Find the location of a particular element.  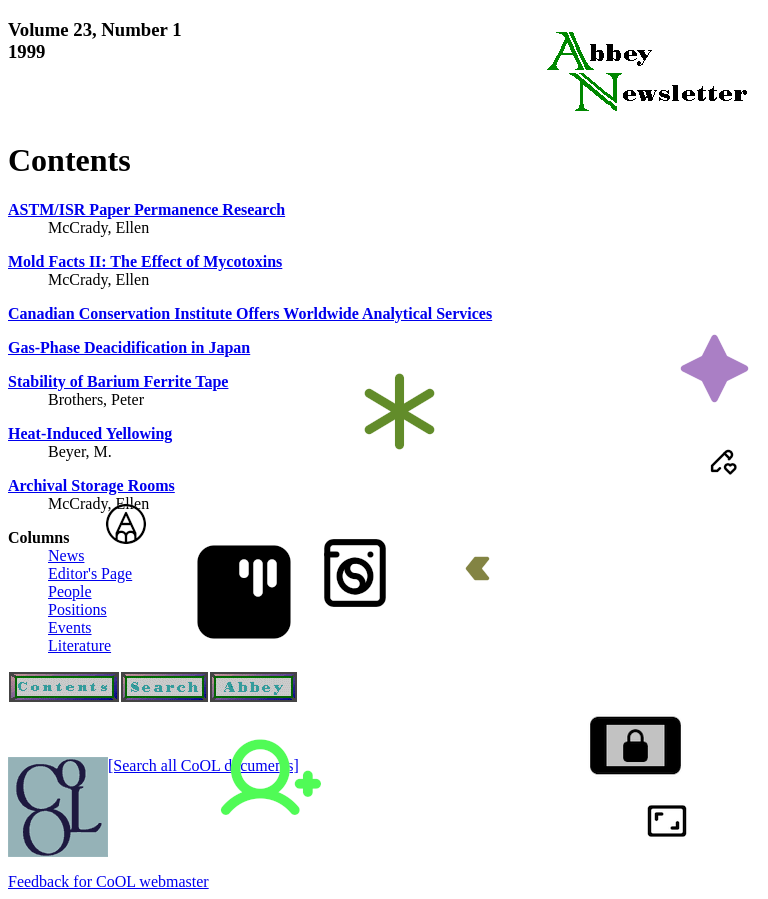

indicates a required field in a form is located at coordinates (399, 411).